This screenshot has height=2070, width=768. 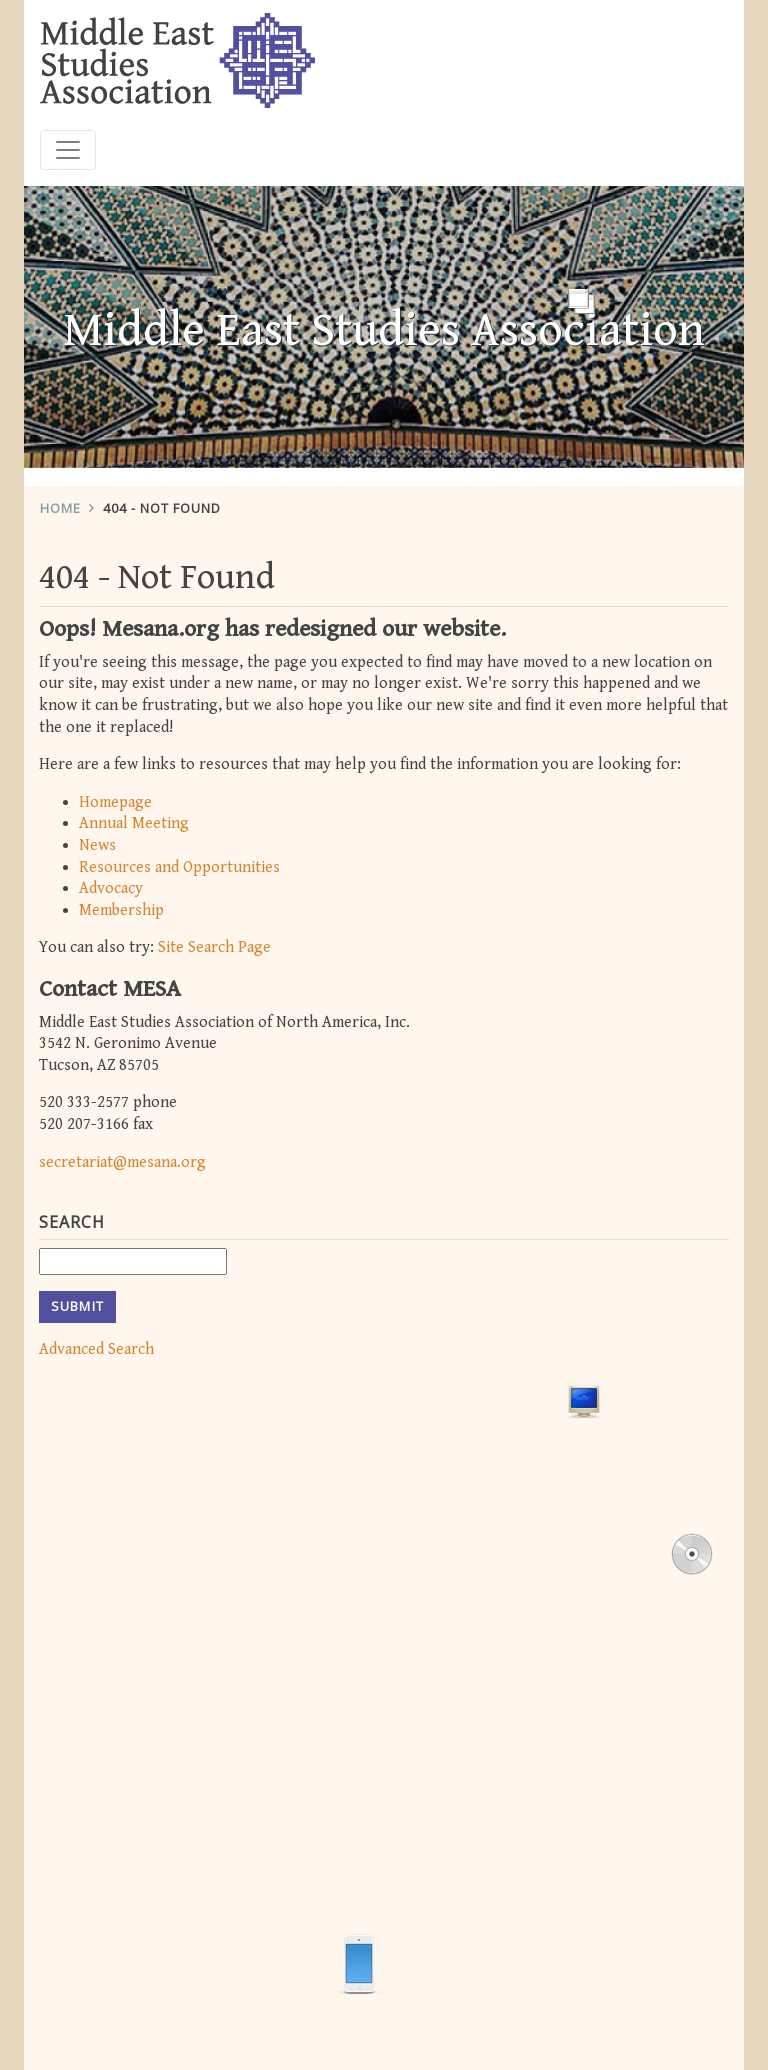 I want to click on connect to a windows PC or external computer, so click(x=584, y=1401).